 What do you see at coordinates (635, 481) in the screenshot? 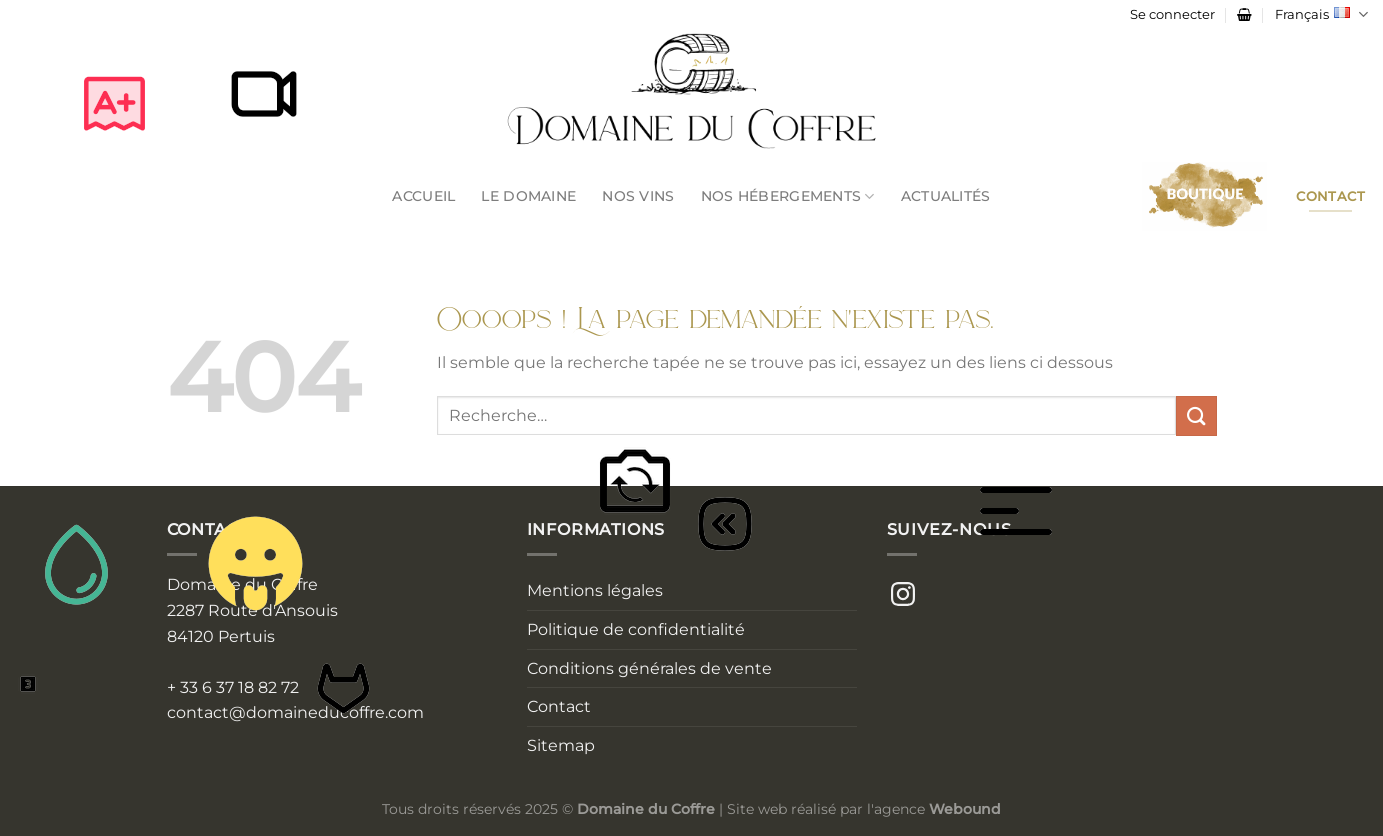
I see `switch between front and rear camera` at bounding box center [635, 481].